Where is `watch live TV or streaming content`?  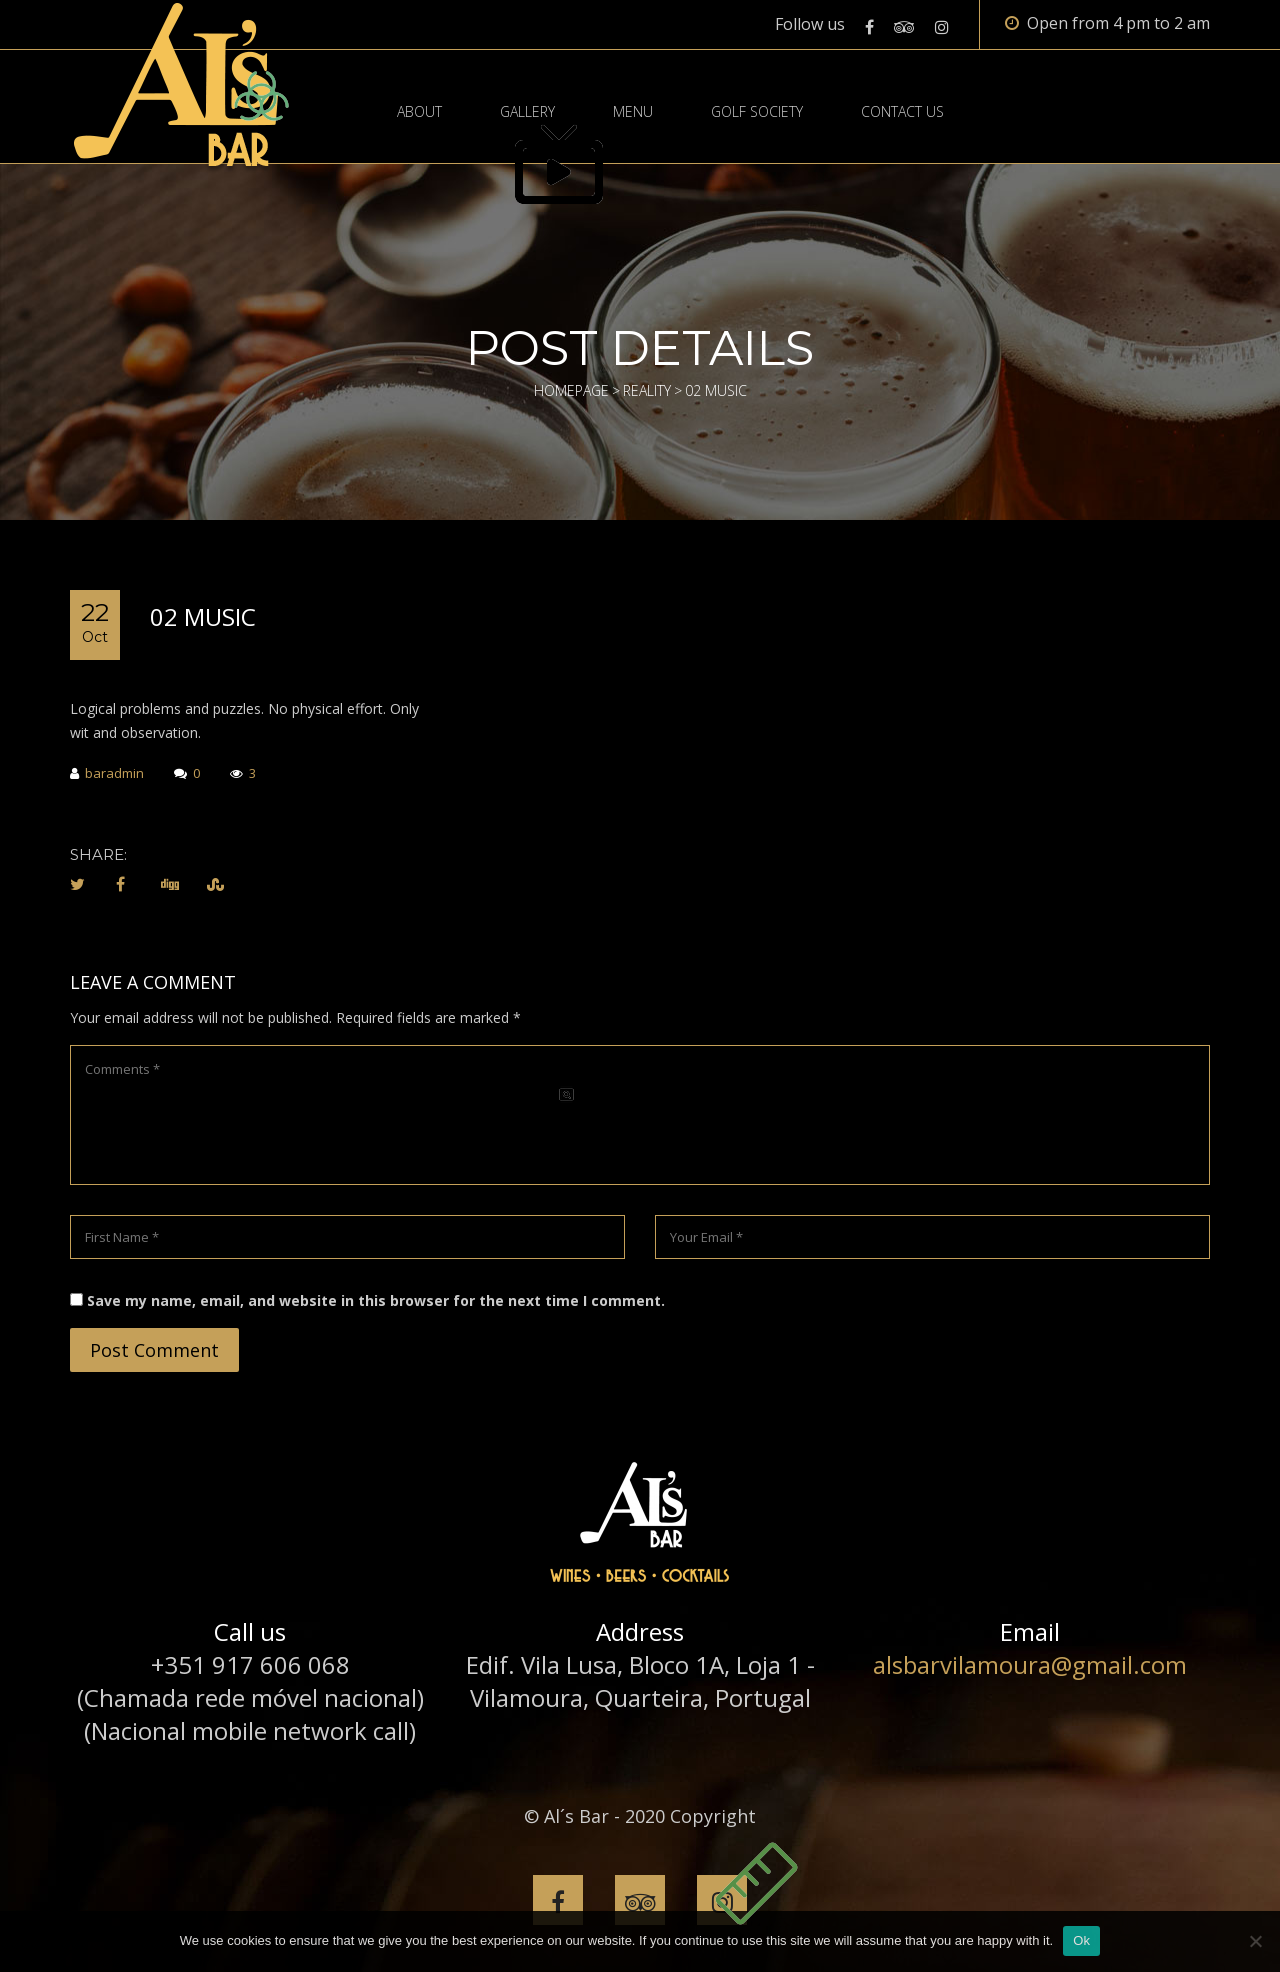 watch live TV or streaming content is located at coordinates (559, 164).